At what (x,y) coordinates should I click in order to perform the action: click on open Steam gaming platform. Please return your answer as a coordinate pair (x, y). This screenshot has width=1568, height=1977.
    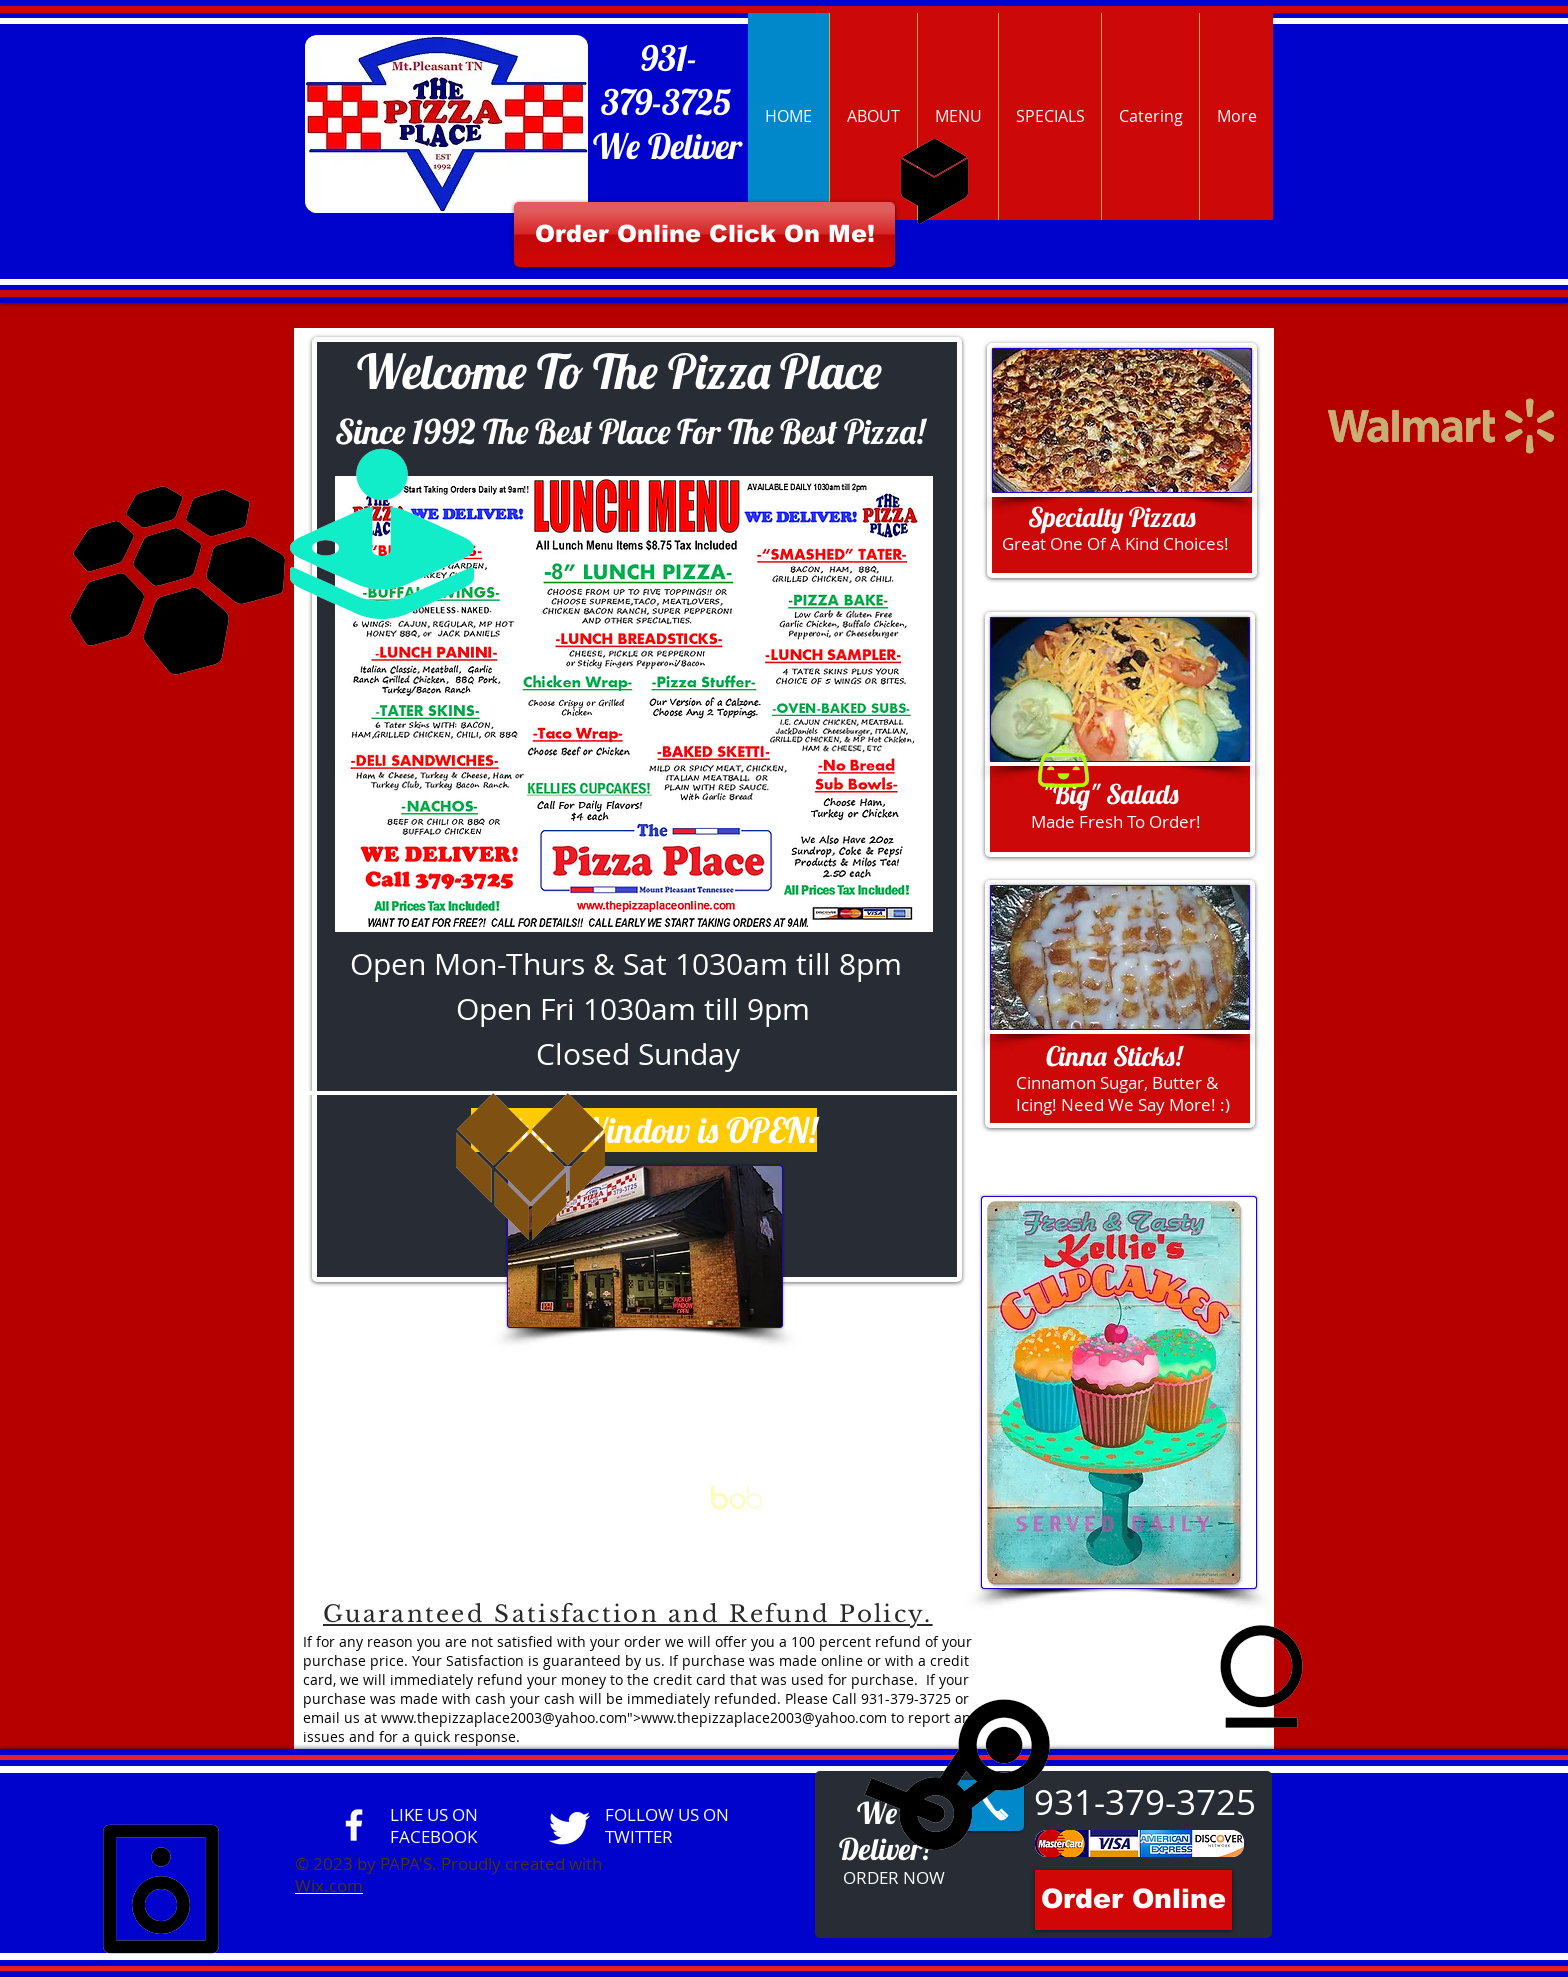
    Looking at the image, I should click on (958, 1772).